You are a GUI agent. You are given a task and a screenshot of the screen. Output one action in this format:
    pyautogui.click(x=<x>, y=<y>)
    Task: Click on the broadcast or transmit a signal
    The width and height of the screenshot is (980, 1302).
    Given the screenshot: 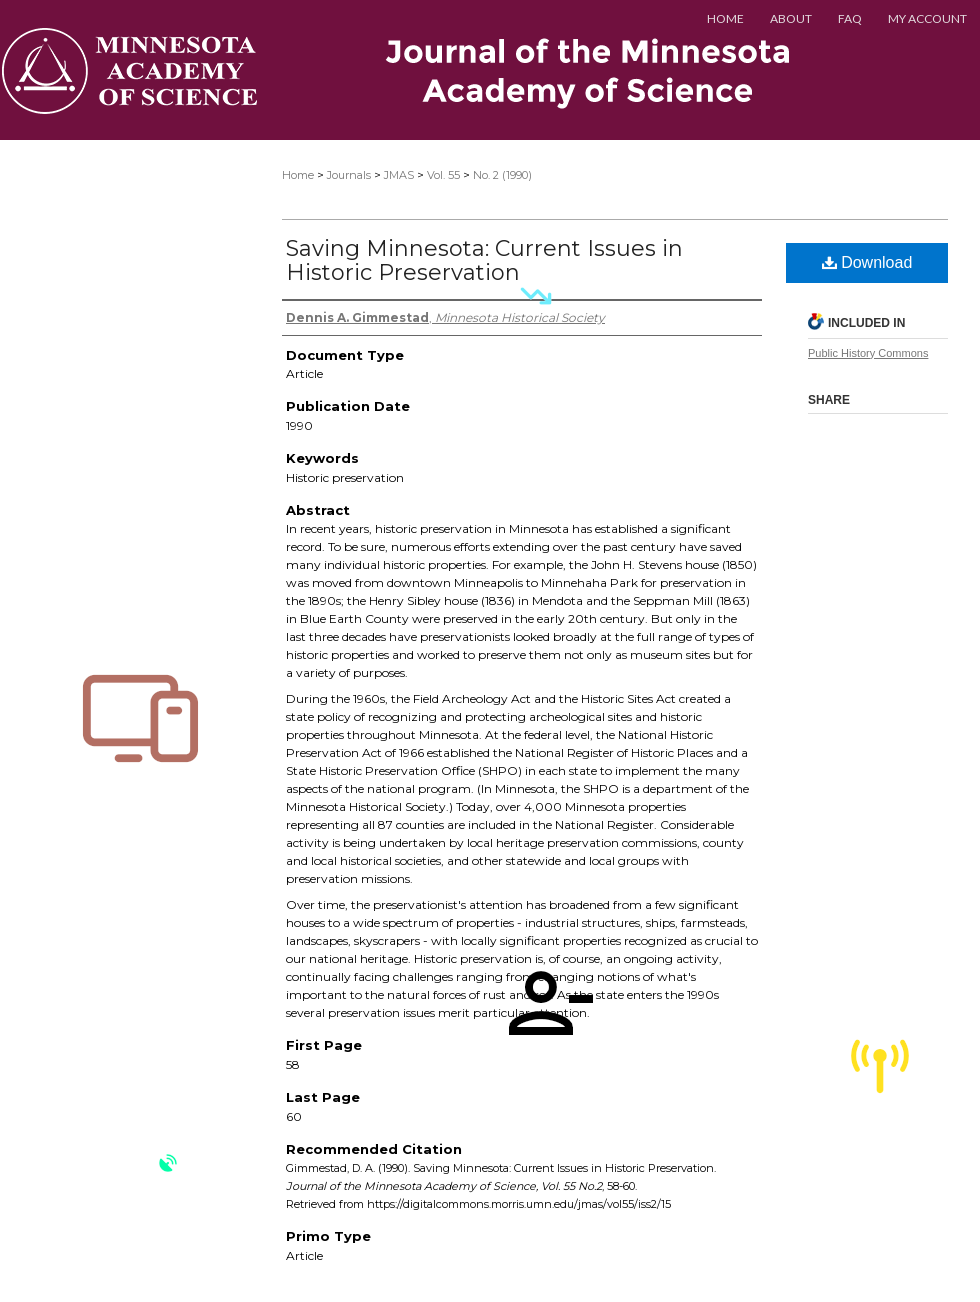 What is the action you would take?
    pyautogui.click(x=880, y=1066)
    